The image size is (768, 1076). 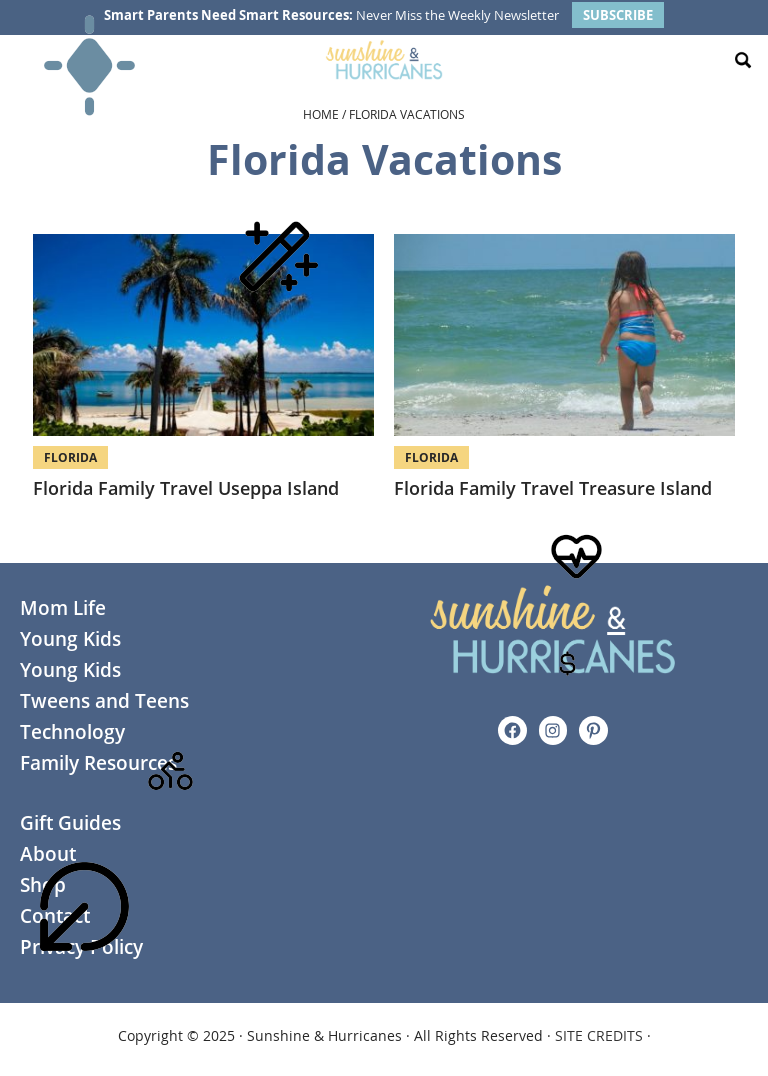 What do you see at coordinates (576, 555) in the screenshot?
I see `view health or fitness tracking data` at bounding box center [576, 555].